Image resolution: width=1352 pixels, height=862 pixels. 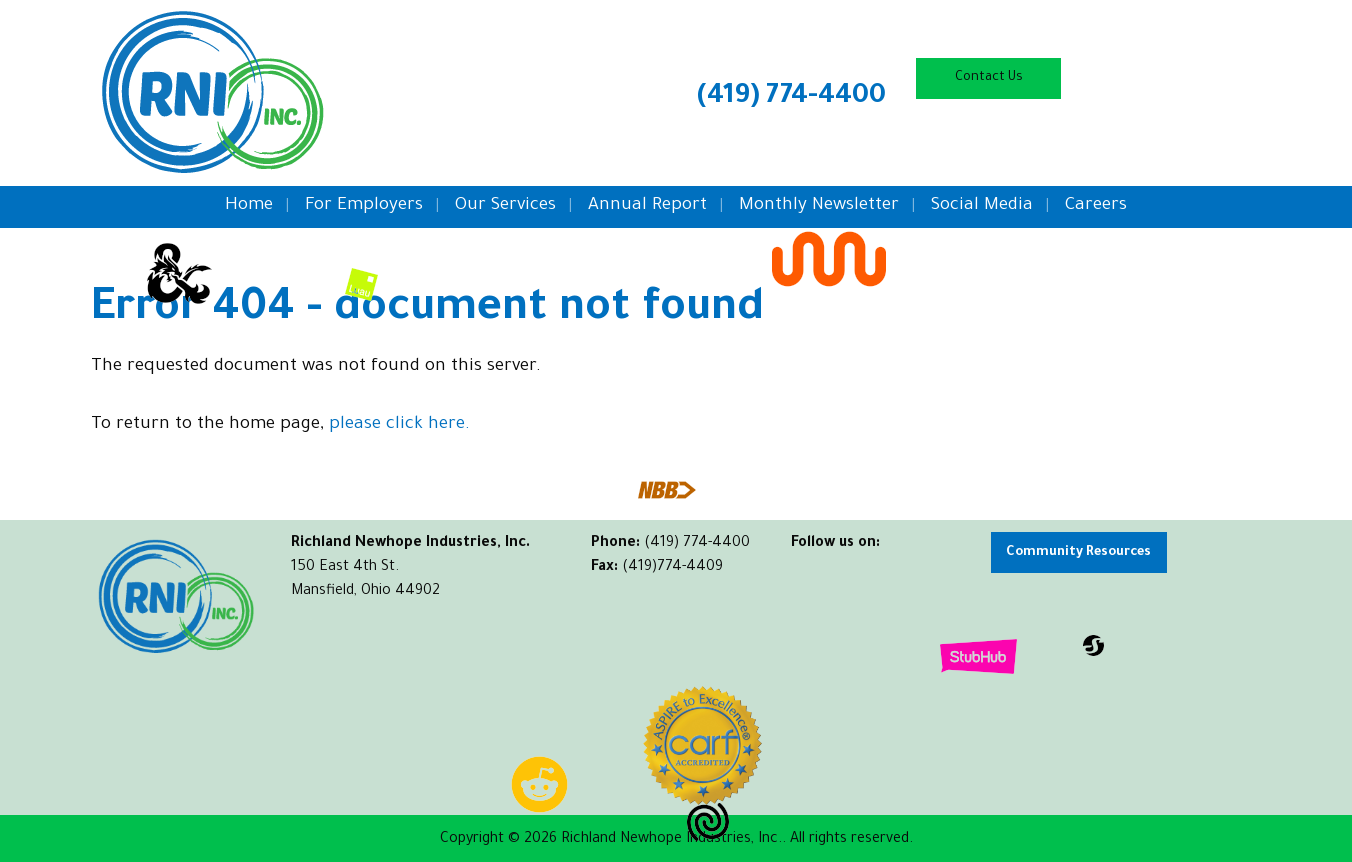 What do you see at coordinates (361, 284) in the screenshot?
I see `luau programming language logo` at bounding box center [361, 284].